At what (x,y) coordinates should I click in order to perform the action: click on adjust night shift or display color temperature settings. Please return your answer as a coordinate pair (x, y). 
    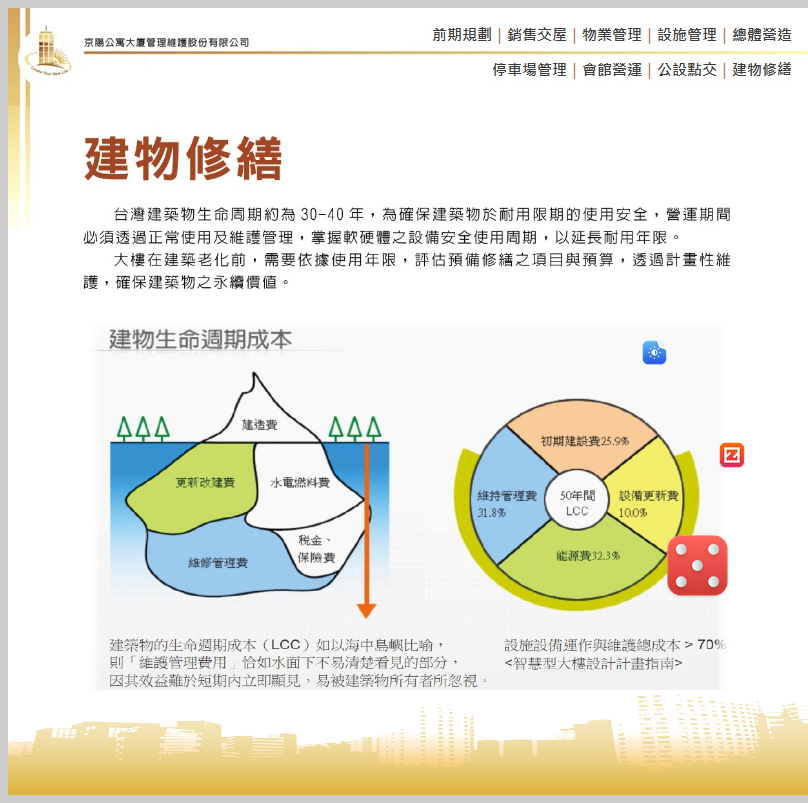
    Looking at the image, I should click on (654, 352).